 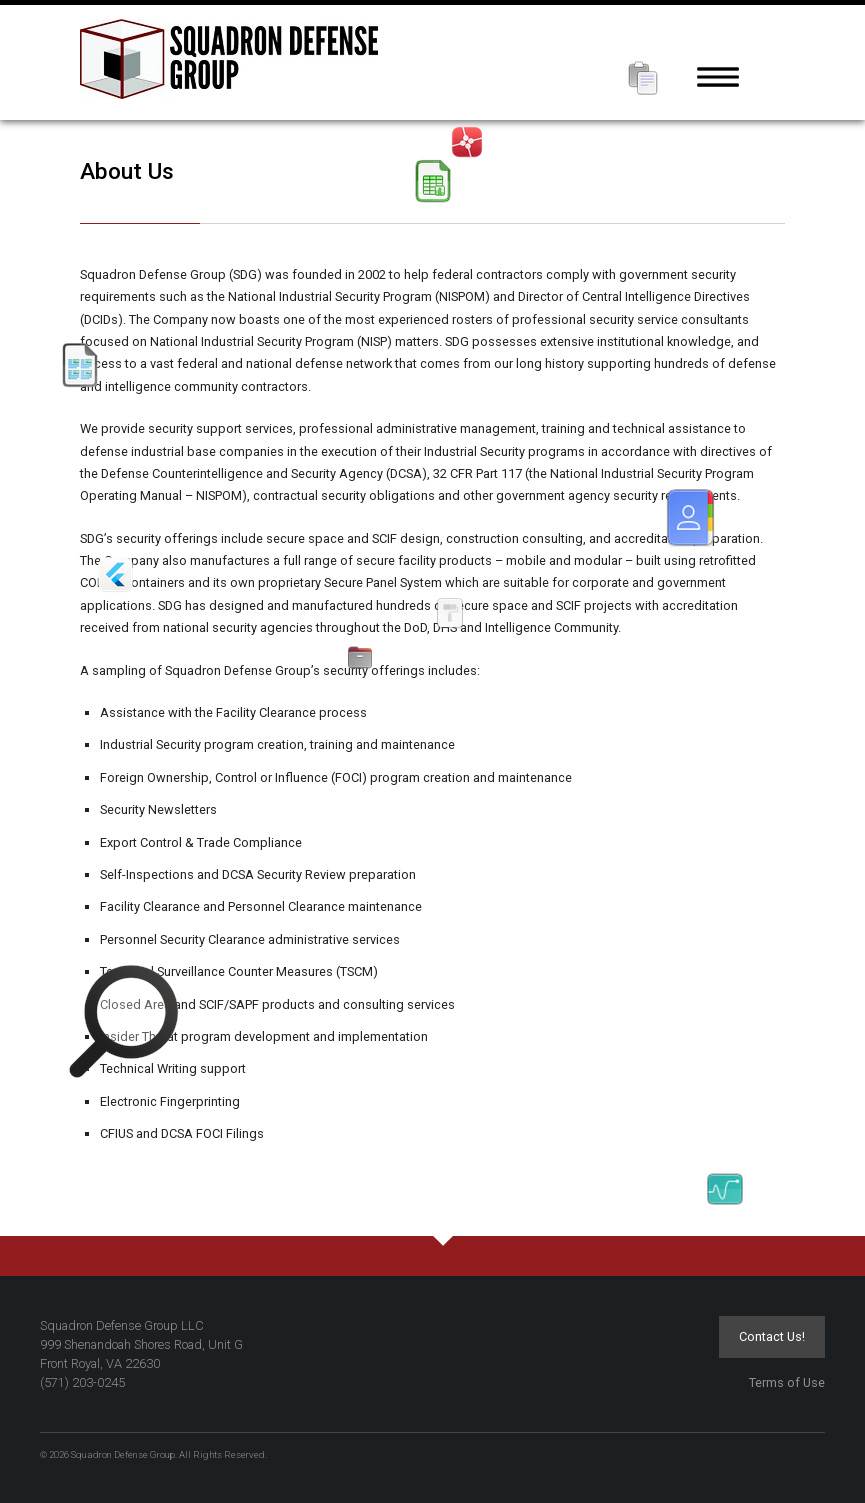 I want to click on open a spreadsheet template file, so click(x=433, y=181).